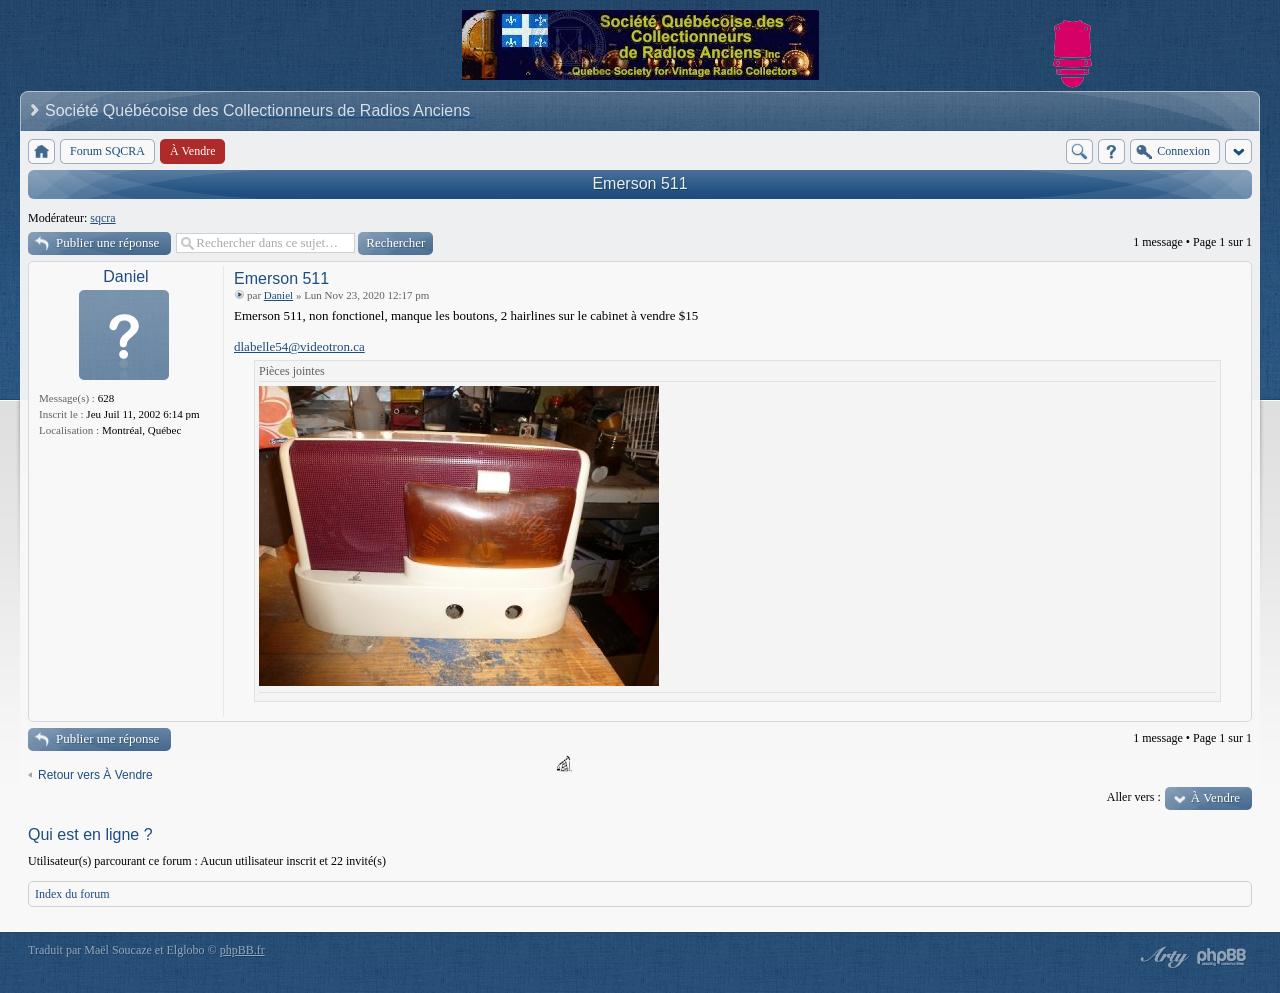  Describe the element at coordinates (1072, 53) in the screenshot. I see `equip body armor to your character` at that location.